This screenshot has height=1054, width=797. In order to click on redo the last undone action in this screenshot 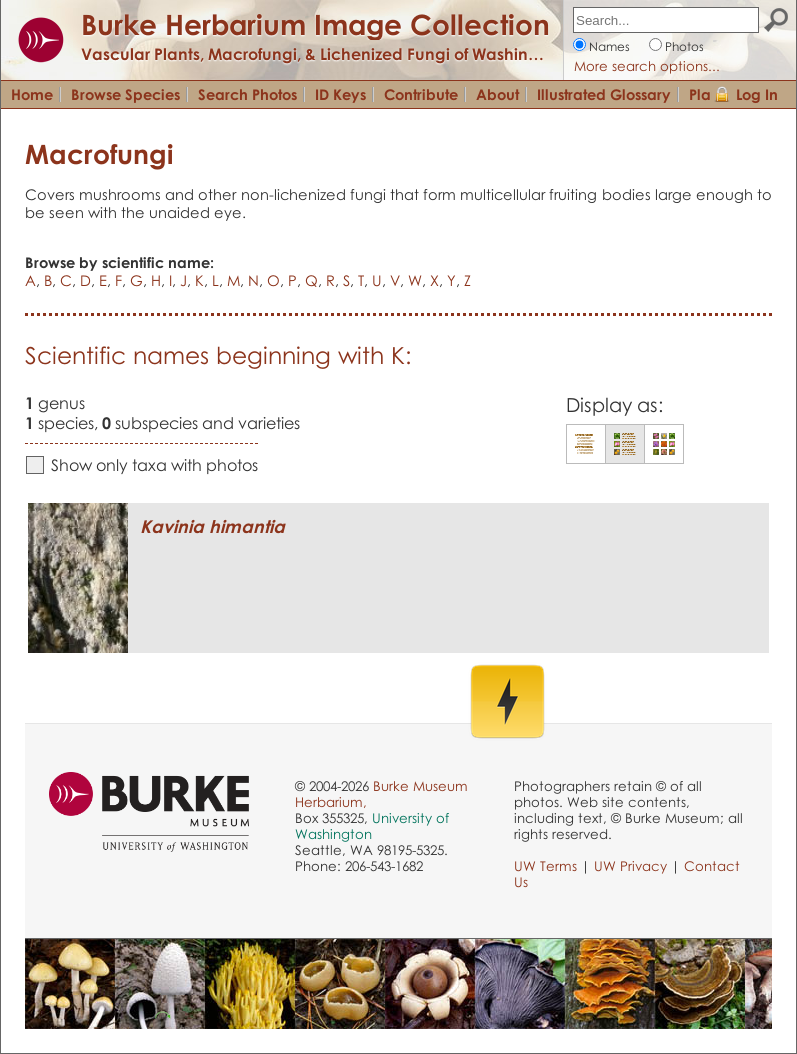, I will do `click(163, 1015)`.